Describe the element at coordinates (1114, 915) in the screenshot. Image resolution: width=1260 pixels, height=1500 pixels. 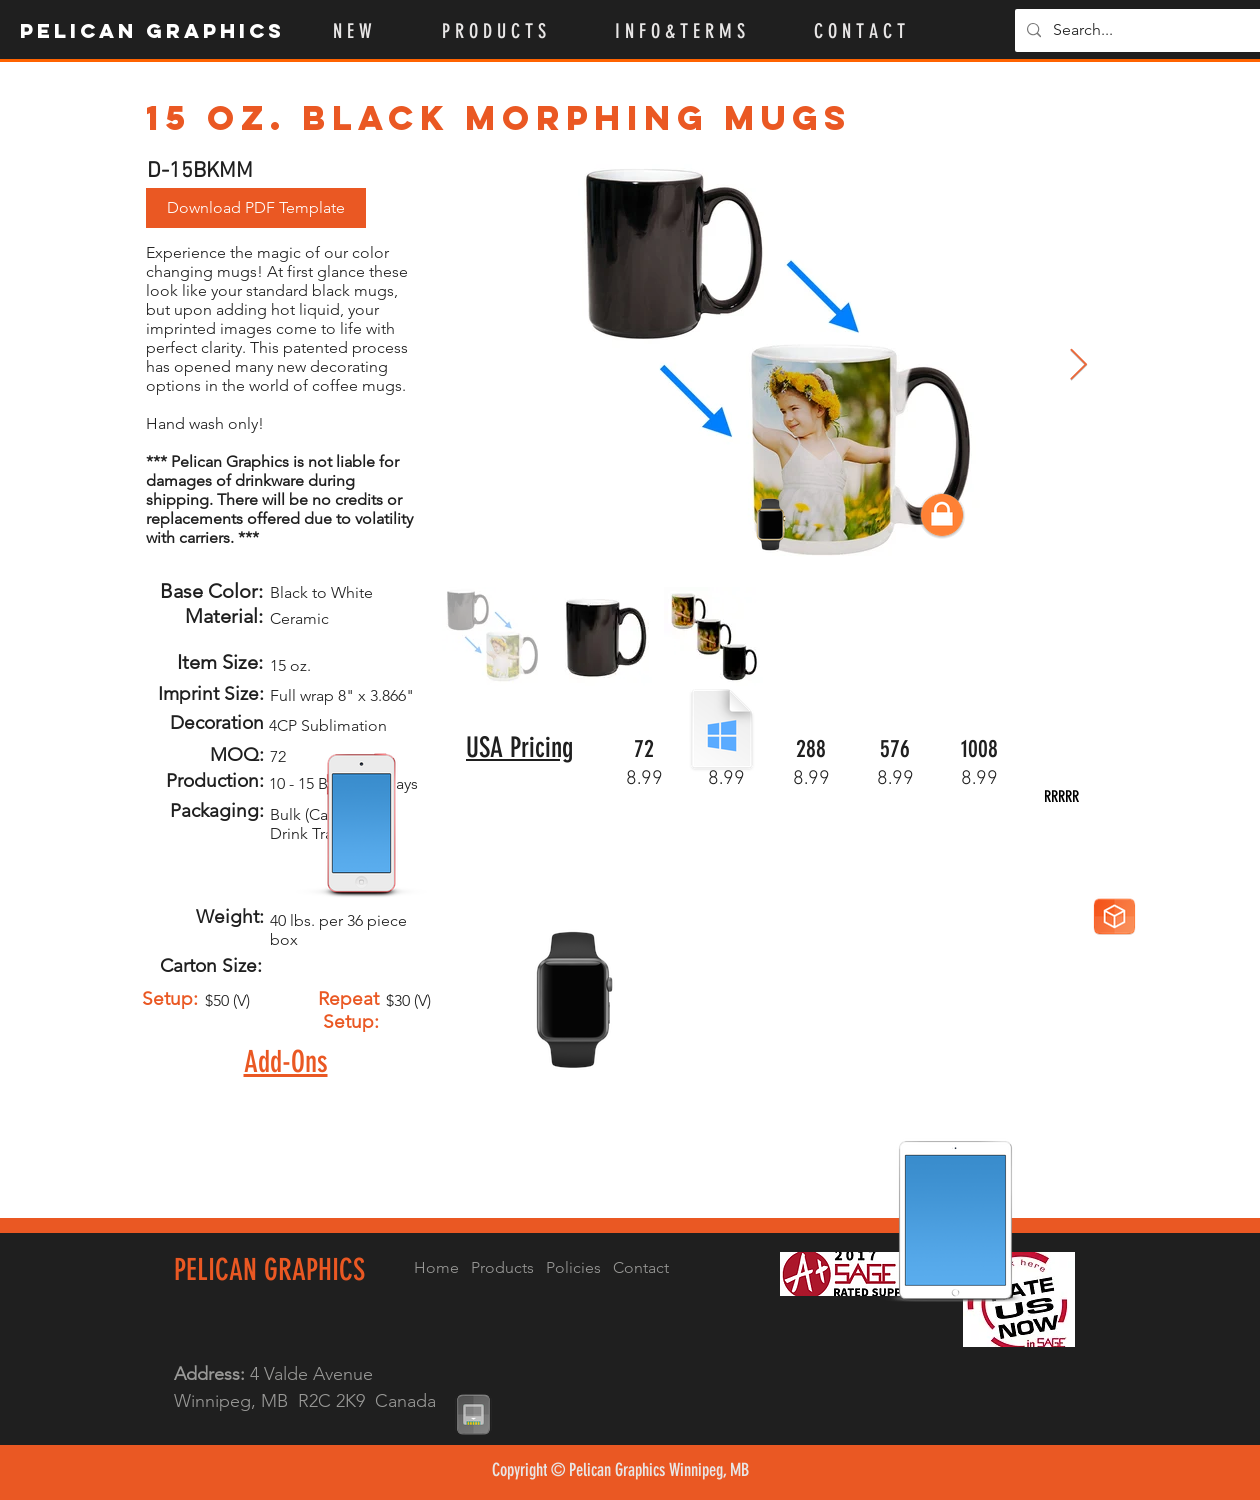
I see `open a 3D model file in OBJ format` at that location.